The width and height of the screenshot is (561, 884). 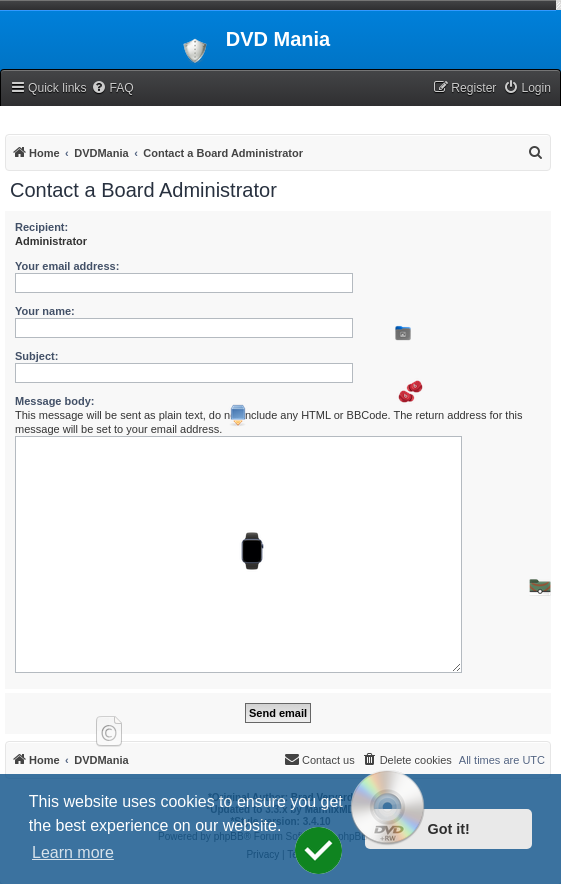 What do you see at coordinates (540, 588) in the screenshot?
I see `folder for pokémon nest ball related content` at bounding box center [540, 588].